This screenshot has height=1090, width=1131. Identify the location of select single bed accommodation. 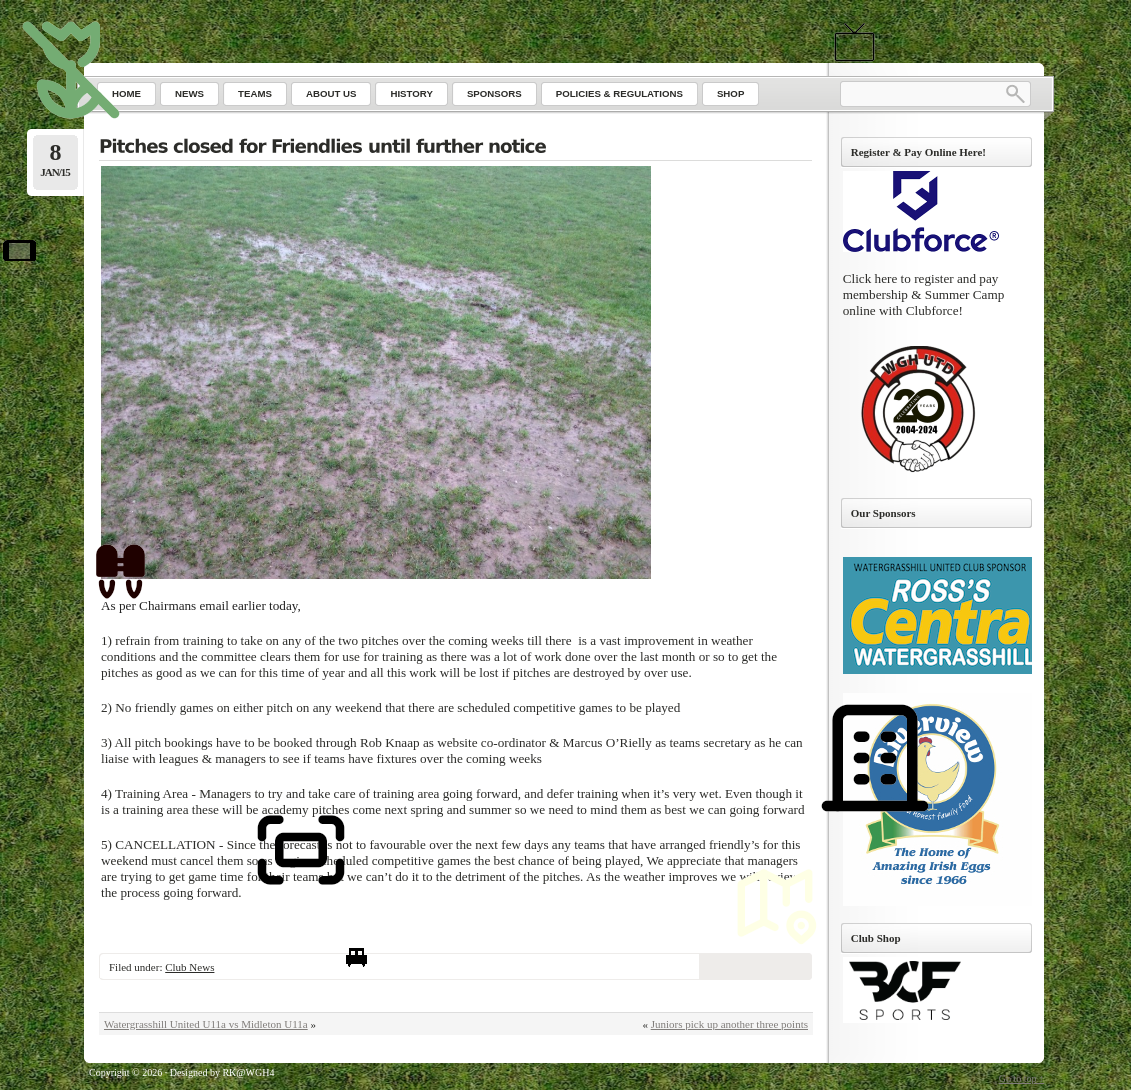
(356, 957).